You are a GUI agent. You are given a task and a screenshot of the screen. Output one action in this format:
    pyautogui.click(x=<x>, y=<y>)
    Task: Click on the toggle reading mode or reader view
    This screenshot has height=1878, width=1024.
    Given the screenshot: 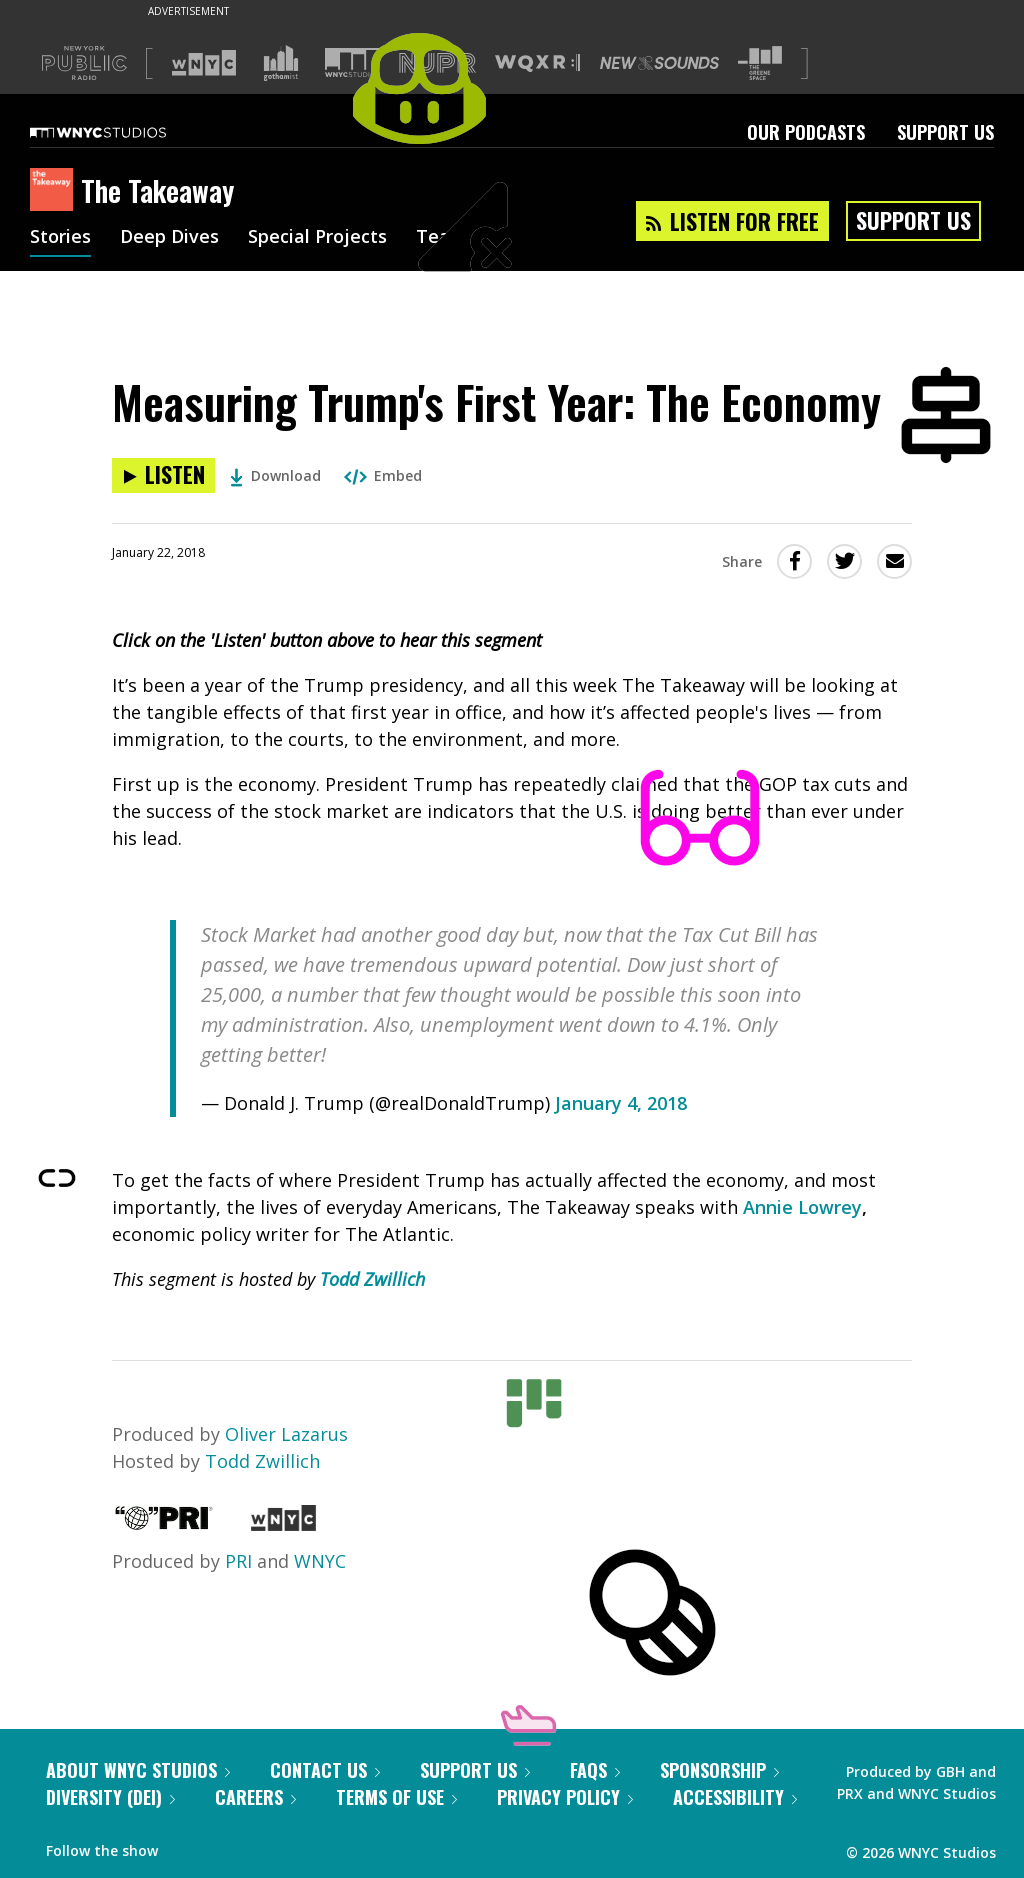 What is the action you would take?
    pyautogui.click(x=700, y=820)
    